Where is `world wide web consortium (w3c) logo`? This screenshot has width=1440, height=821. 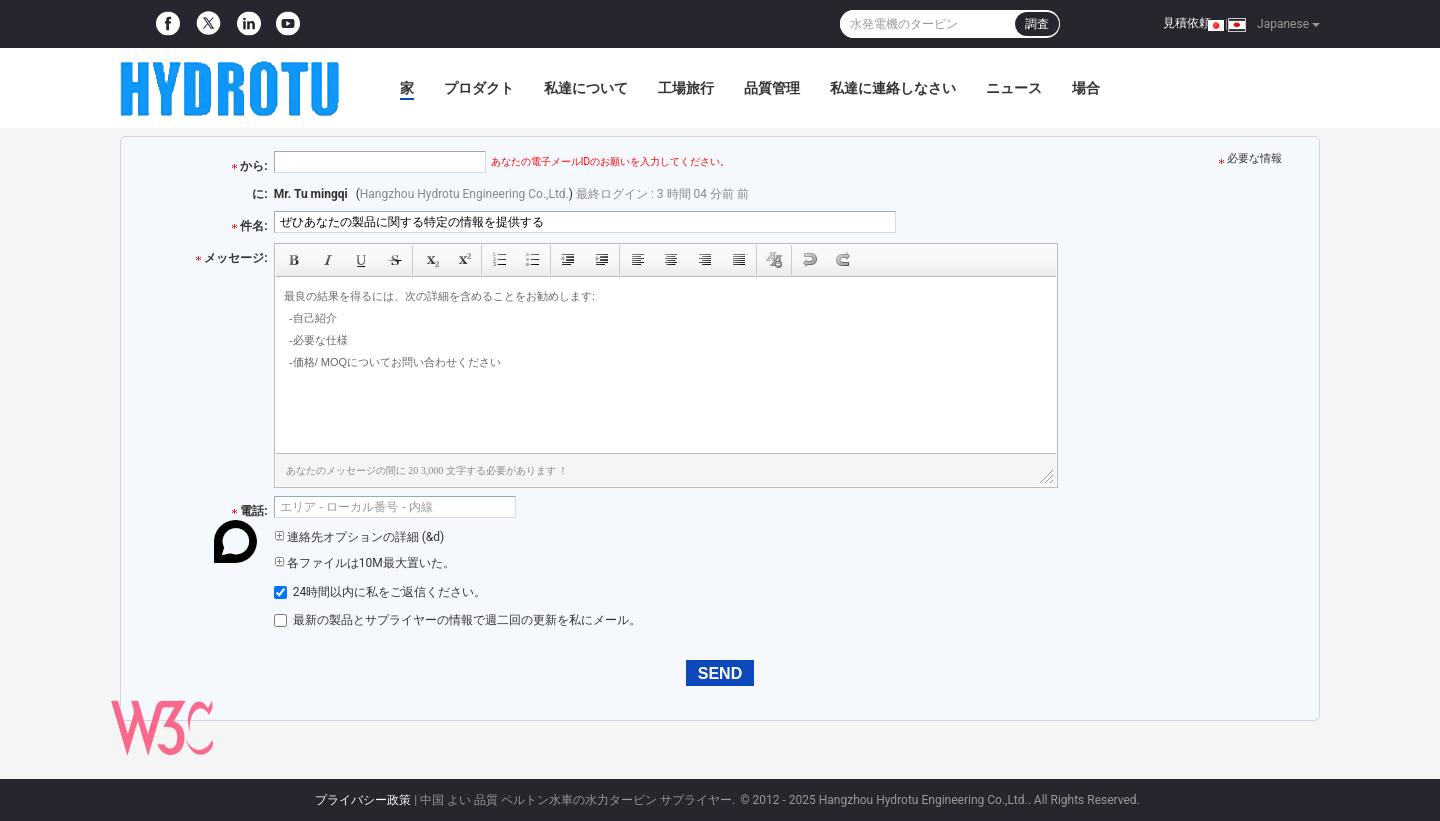
world wide web consortium (w3c) logo is located at coordinates (162, 726).